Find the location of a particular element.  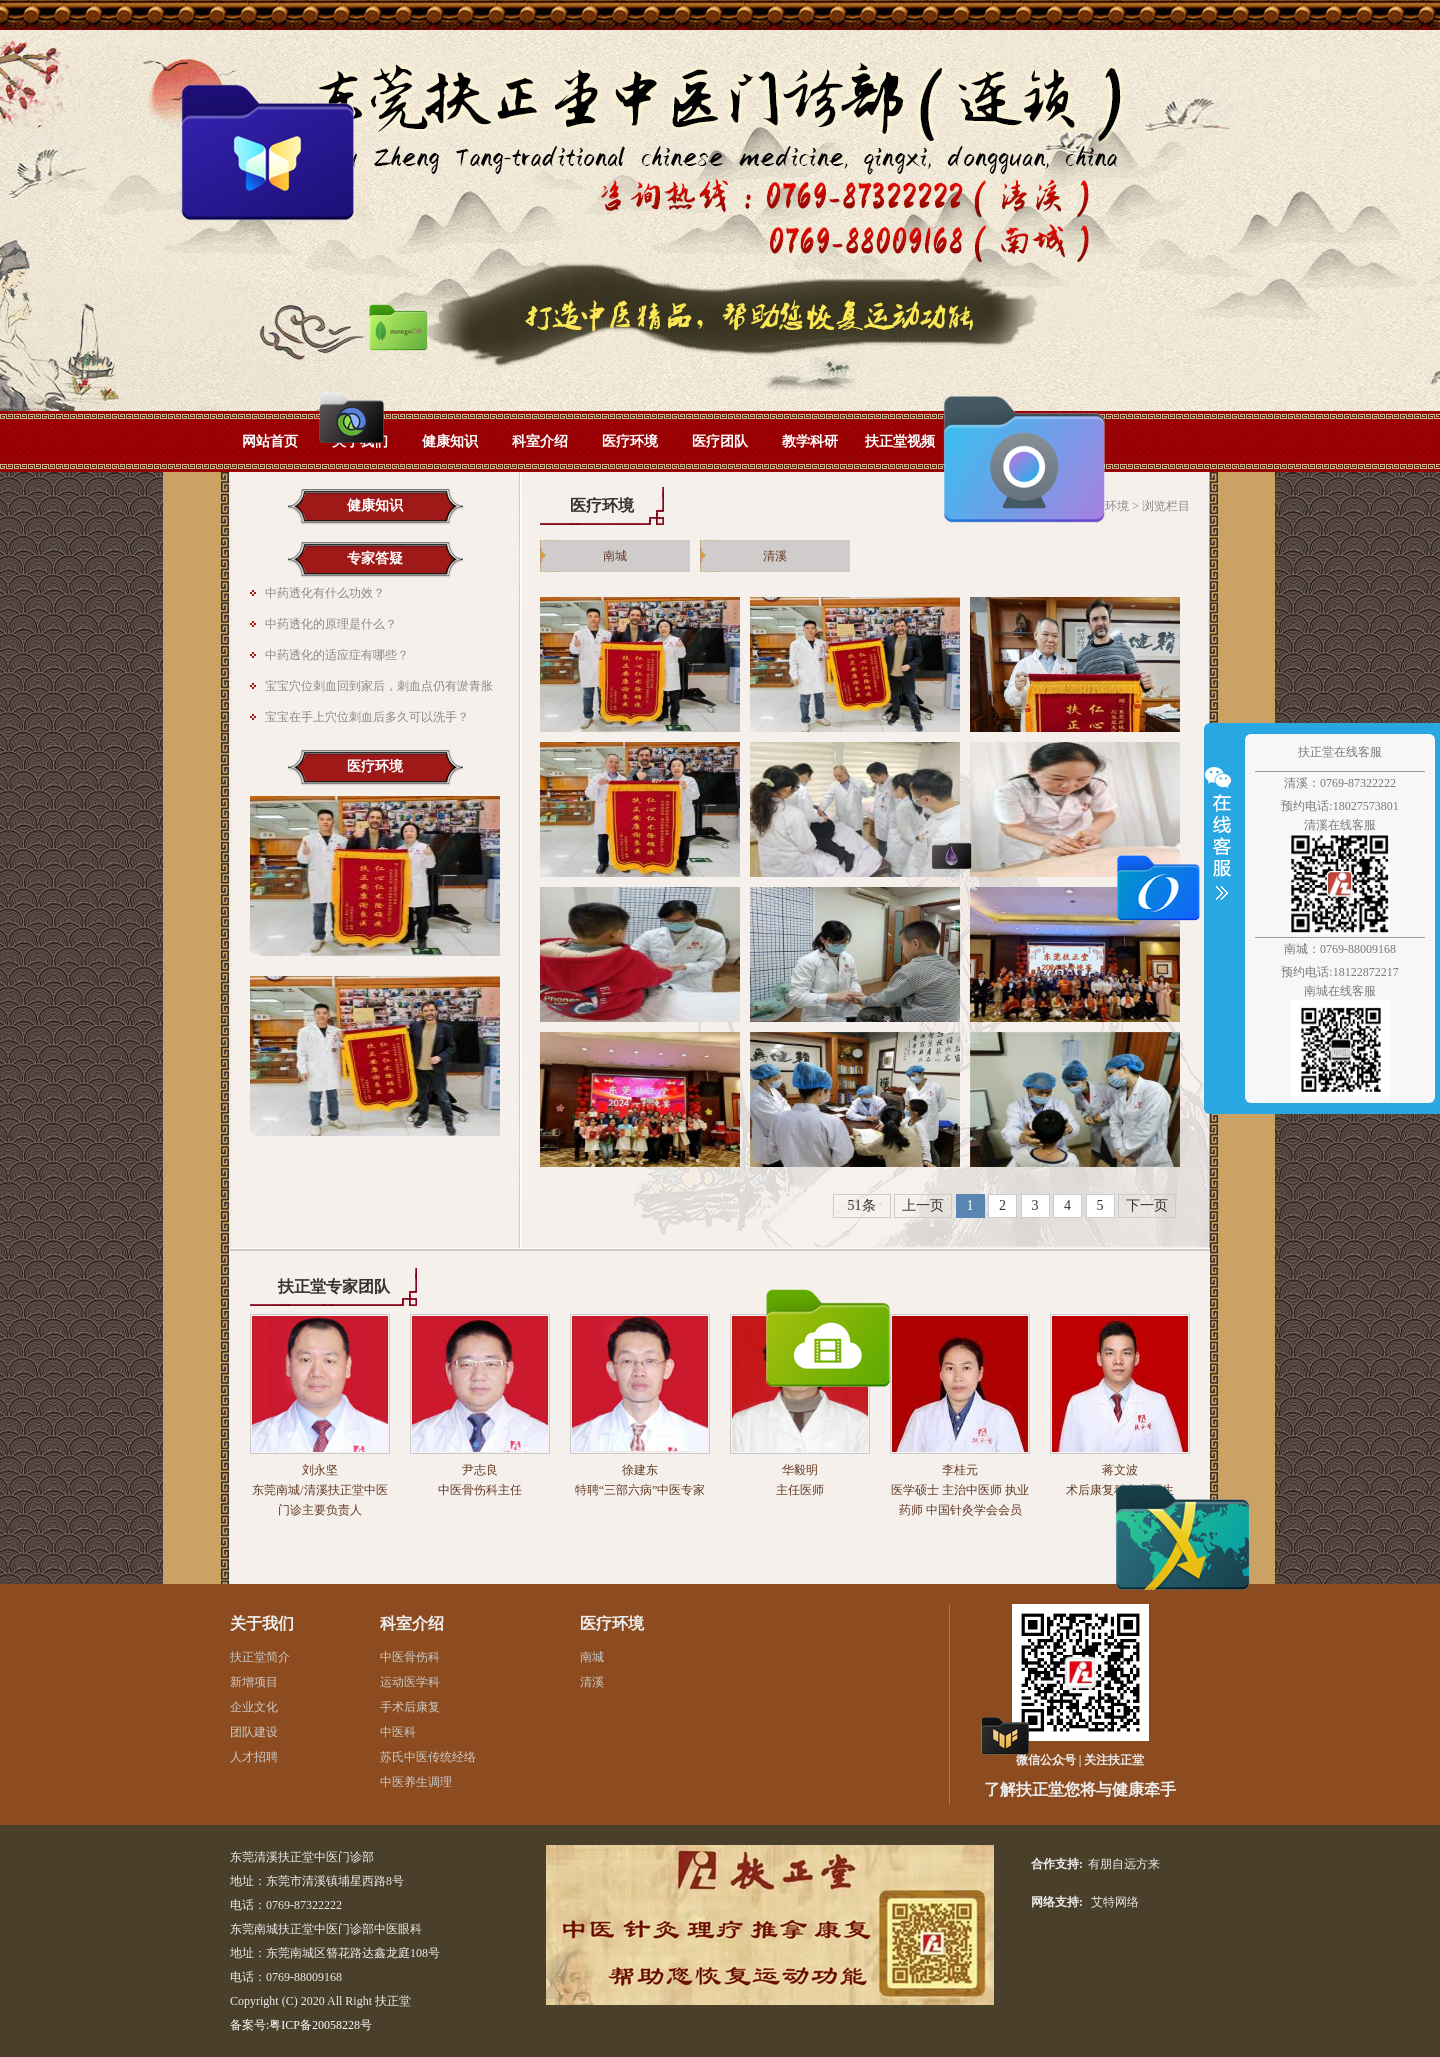

open 4k video downloader folder is located at coordinates (827, 1341).